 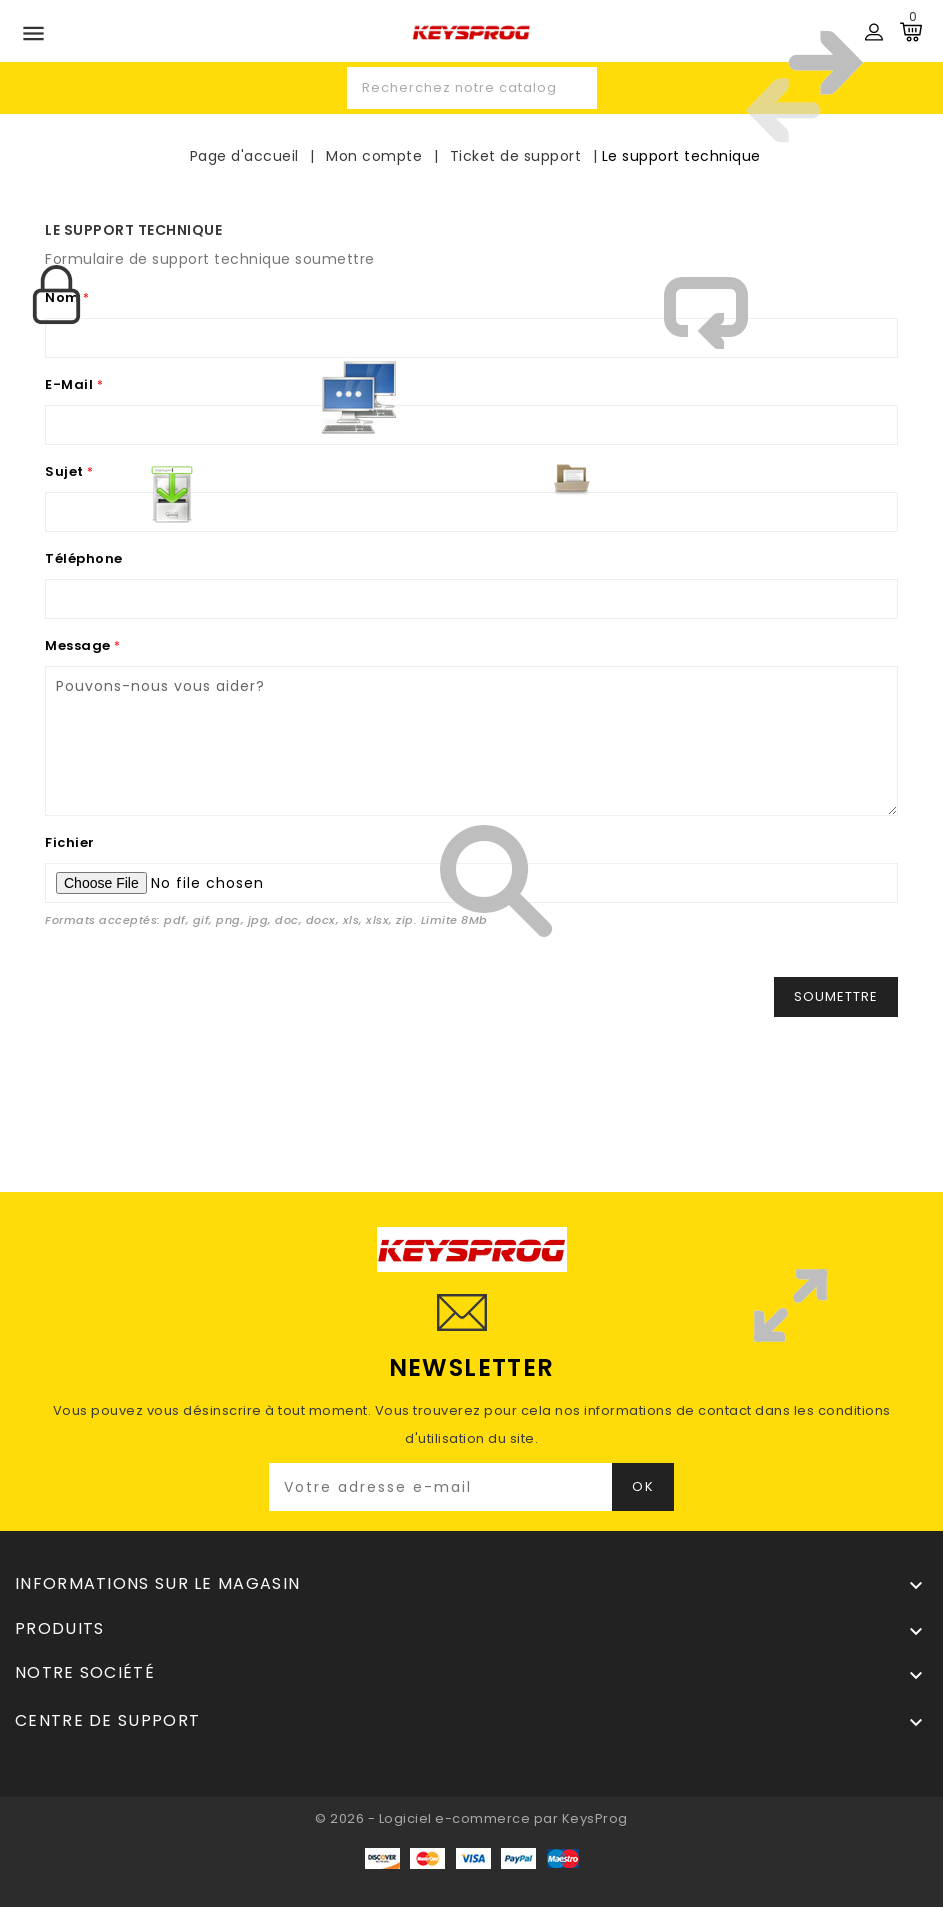 What do you see at coordinates (706, 307) in the screenshot?
I see `enable repeat mode for current playlist` at bounding box center [706, 307].